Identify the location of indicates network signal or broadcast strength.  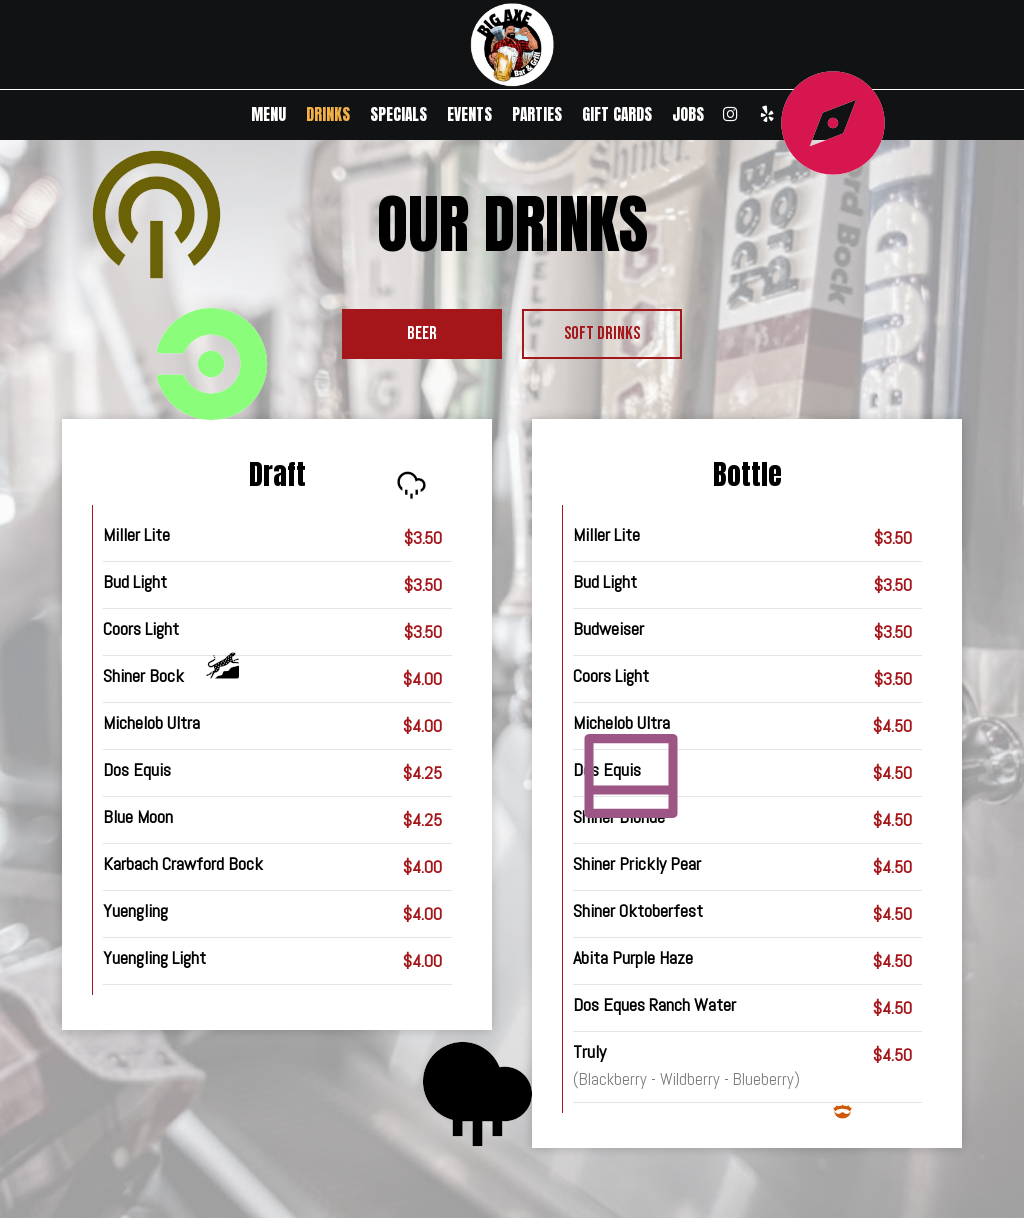
(156, 214).